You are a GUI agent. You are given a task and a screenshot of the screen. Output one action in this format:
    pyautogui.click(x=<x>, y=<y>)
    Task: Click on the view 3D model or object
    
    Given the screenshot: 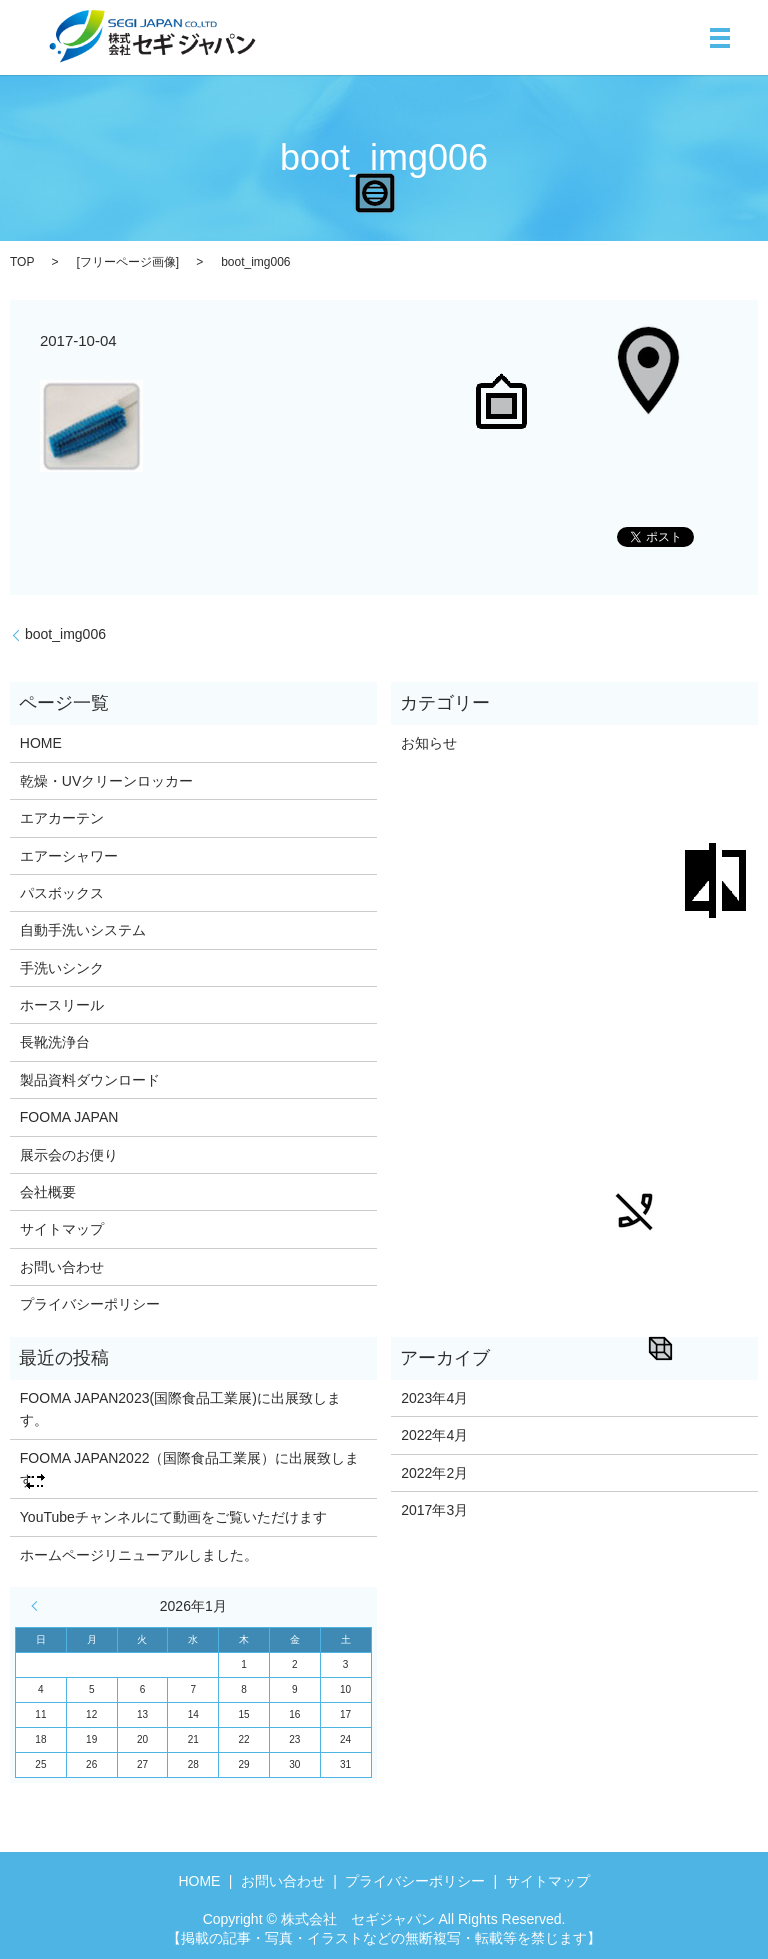 What is the action you would take?
    pyautogui.click(x=660, y=1348)
    